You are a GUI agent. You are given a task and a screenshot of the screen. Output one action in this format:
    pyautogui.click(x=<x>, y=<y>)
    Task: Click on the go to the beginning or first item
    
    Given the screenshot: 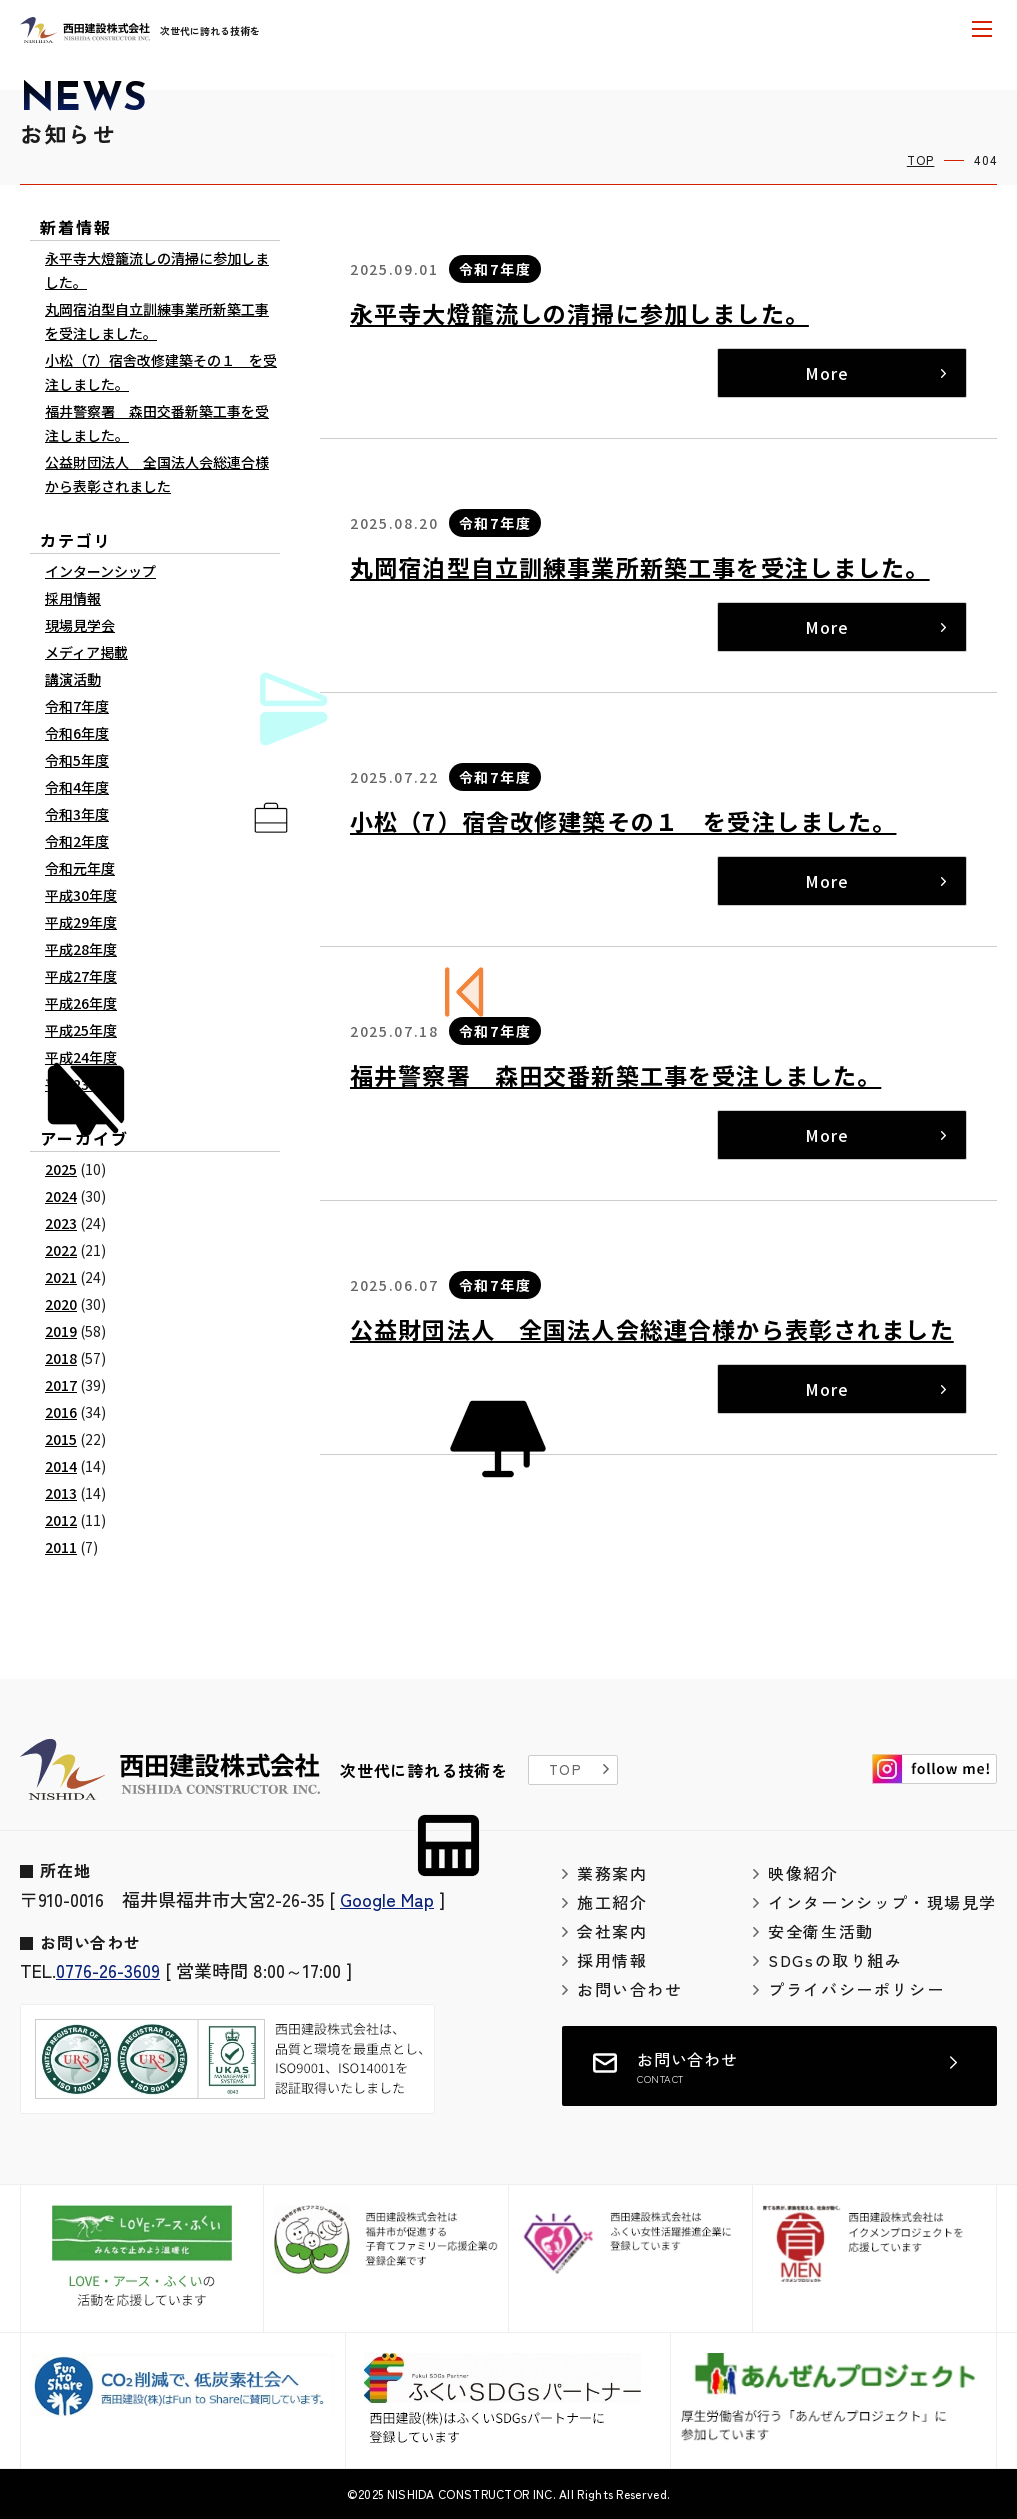 What is the action you would take?
    pyautogui.click(x=463, y=992)
    